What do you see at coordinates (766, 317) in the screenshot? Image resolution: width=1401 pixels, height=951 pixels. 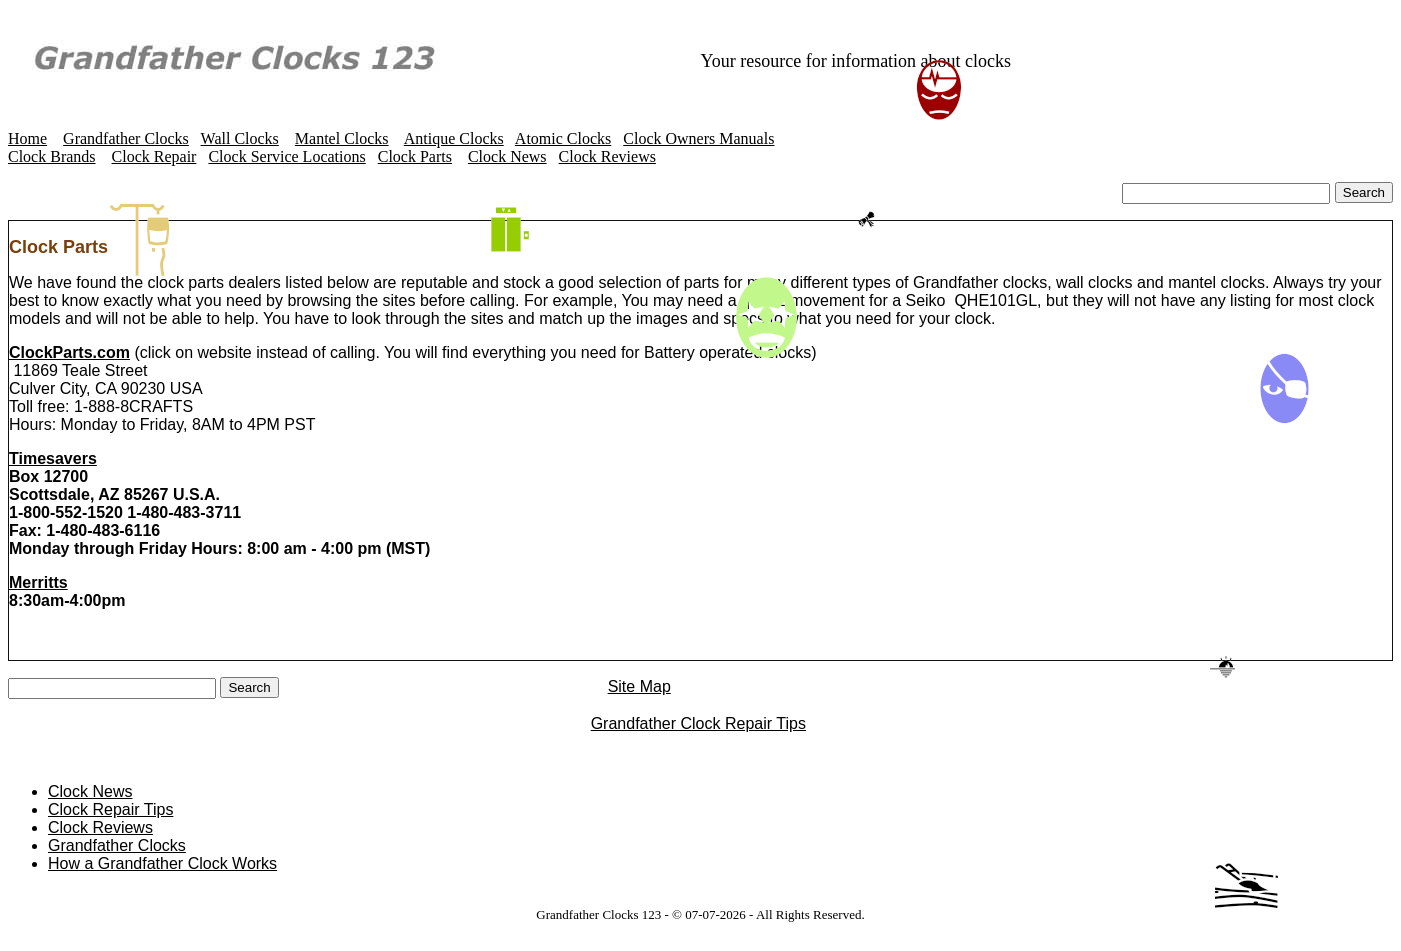 I see `indicates an excited or amazed reaction` at bounding box center [766, 317].